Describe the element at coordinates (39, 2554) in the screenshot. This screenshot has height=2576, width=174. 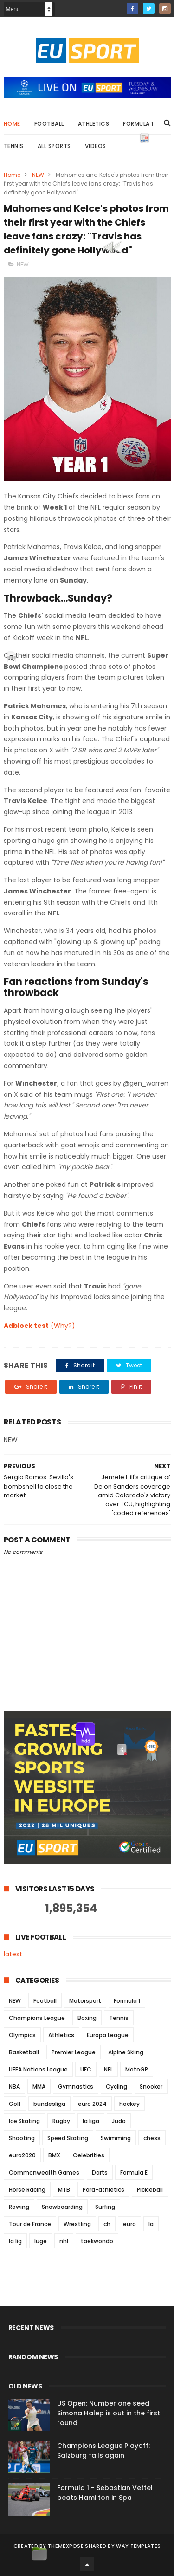
I see `open a folder or directory` at that location.